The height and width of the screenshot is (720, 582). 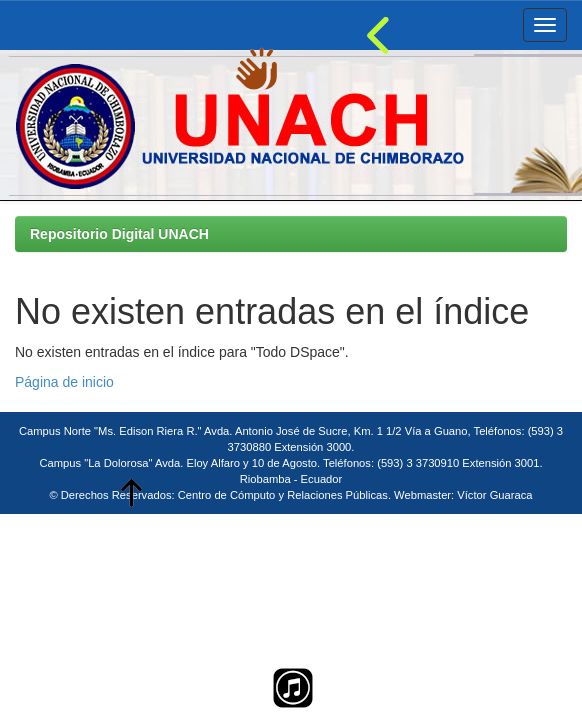 What do you see at coordinates (380, 35) in the screenshot?
I see `go back to the previous screen` at bounding box center [380, 35].